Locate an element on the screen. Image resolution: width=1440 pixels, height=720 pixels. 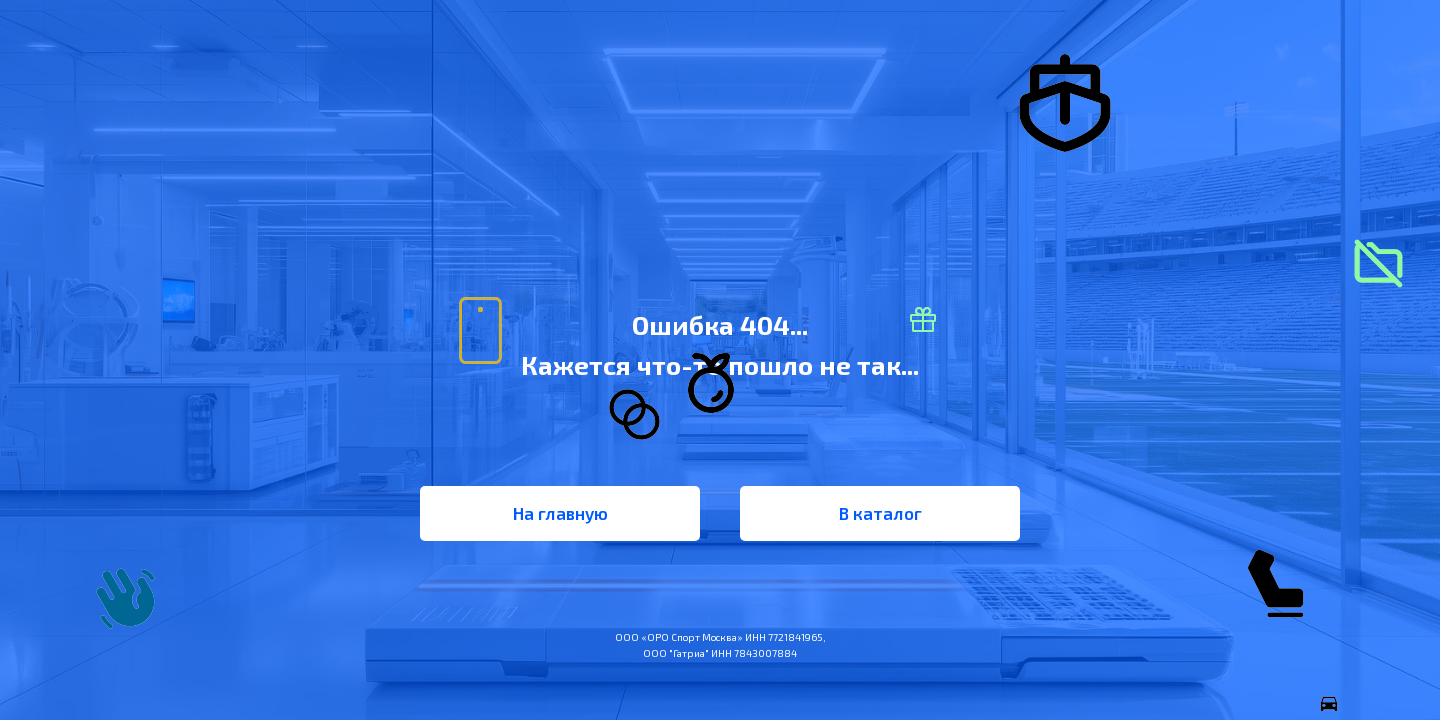
view or redeem a gift is located at coordinates (923, 321).